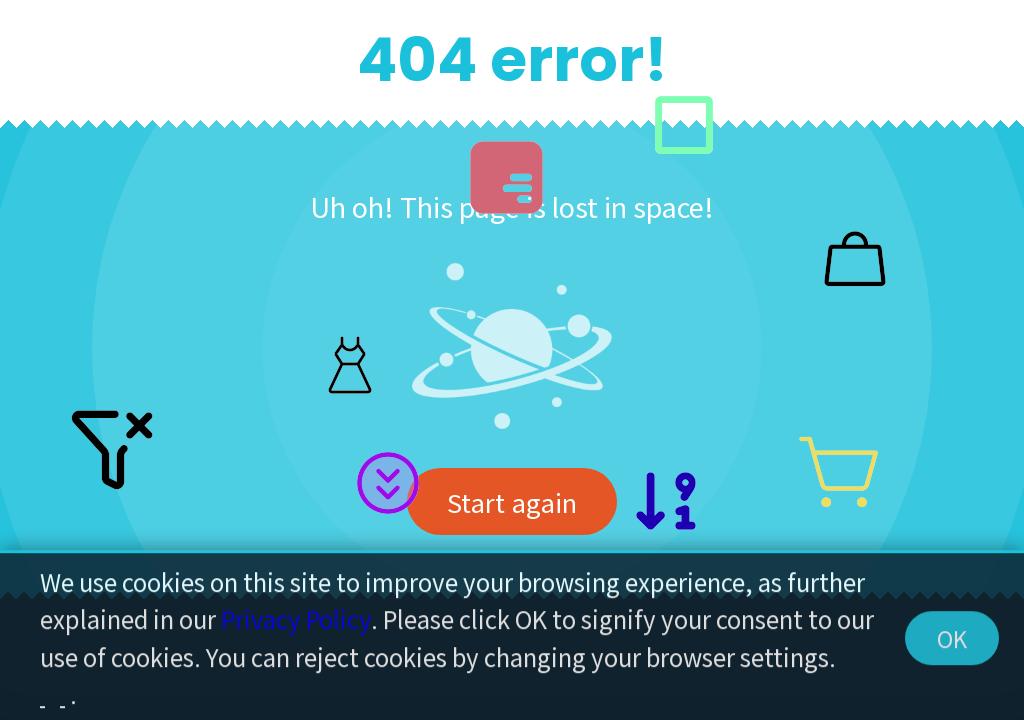 This screenshot has height=720, width=1024. What do you see at coordinates (388, 483) in the screenshot?
I see `expand to show more content below` at bounding box center [388, 483].